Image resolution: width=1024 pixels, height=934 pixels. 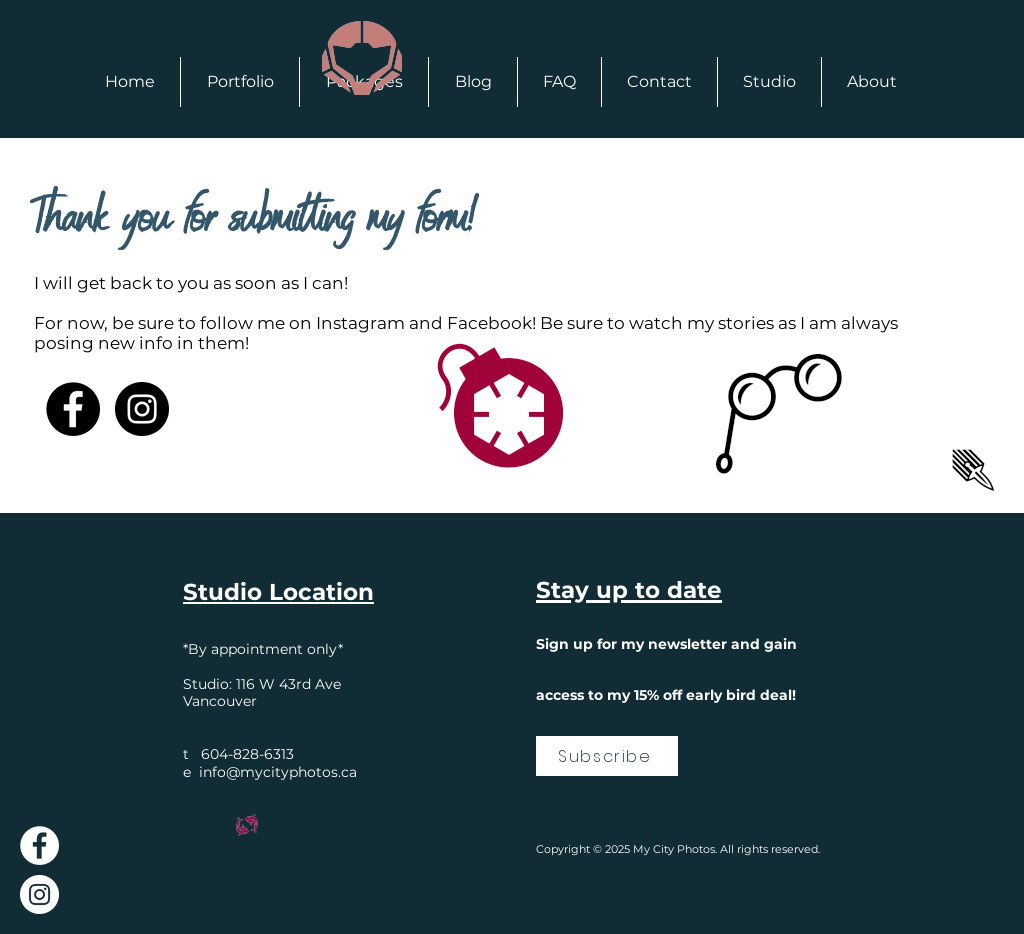 I want to click on equip a diving dagger weapon, so click(x=973, y=470).